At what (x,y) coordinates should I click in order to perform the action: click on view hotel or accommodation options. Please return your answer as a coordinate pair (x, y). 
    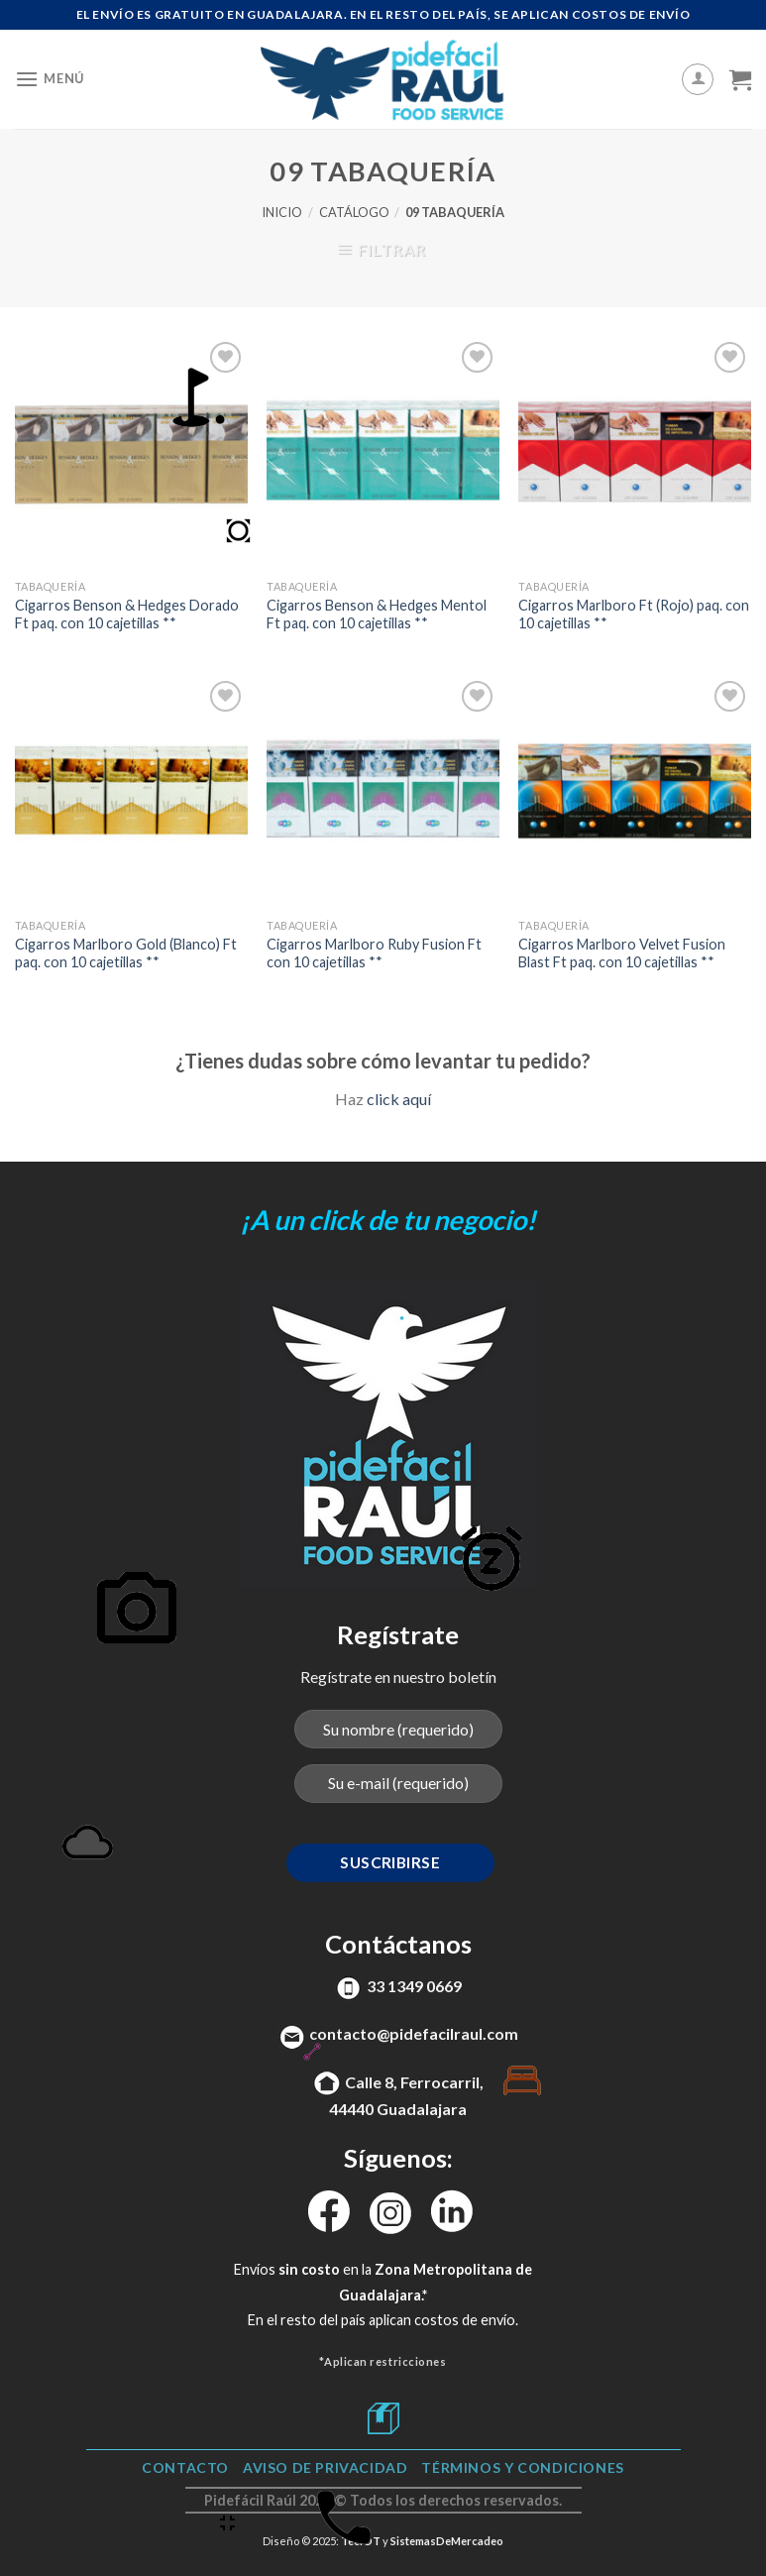
    Looking at the image, I should click on (522, 2080).